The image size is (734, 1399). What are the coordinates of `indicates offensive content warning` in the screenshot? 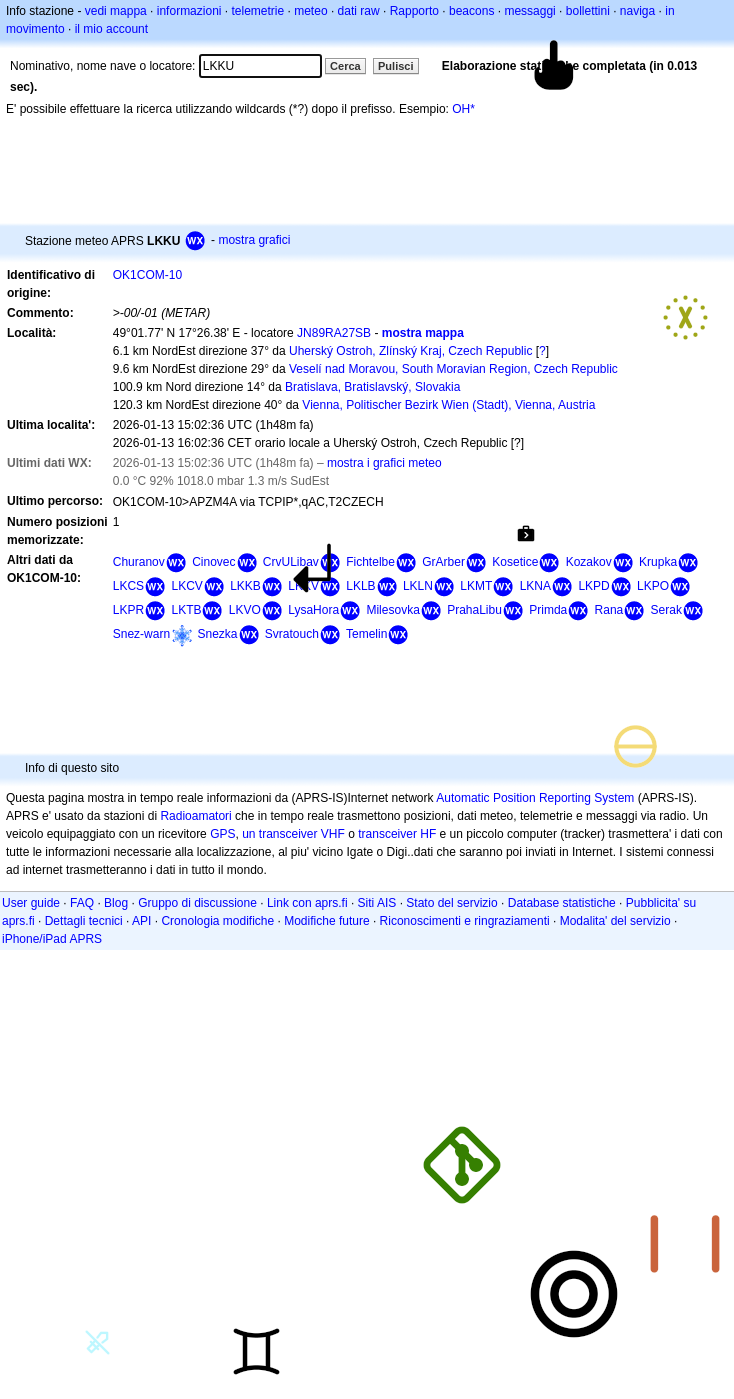 It's located at (553, 65).